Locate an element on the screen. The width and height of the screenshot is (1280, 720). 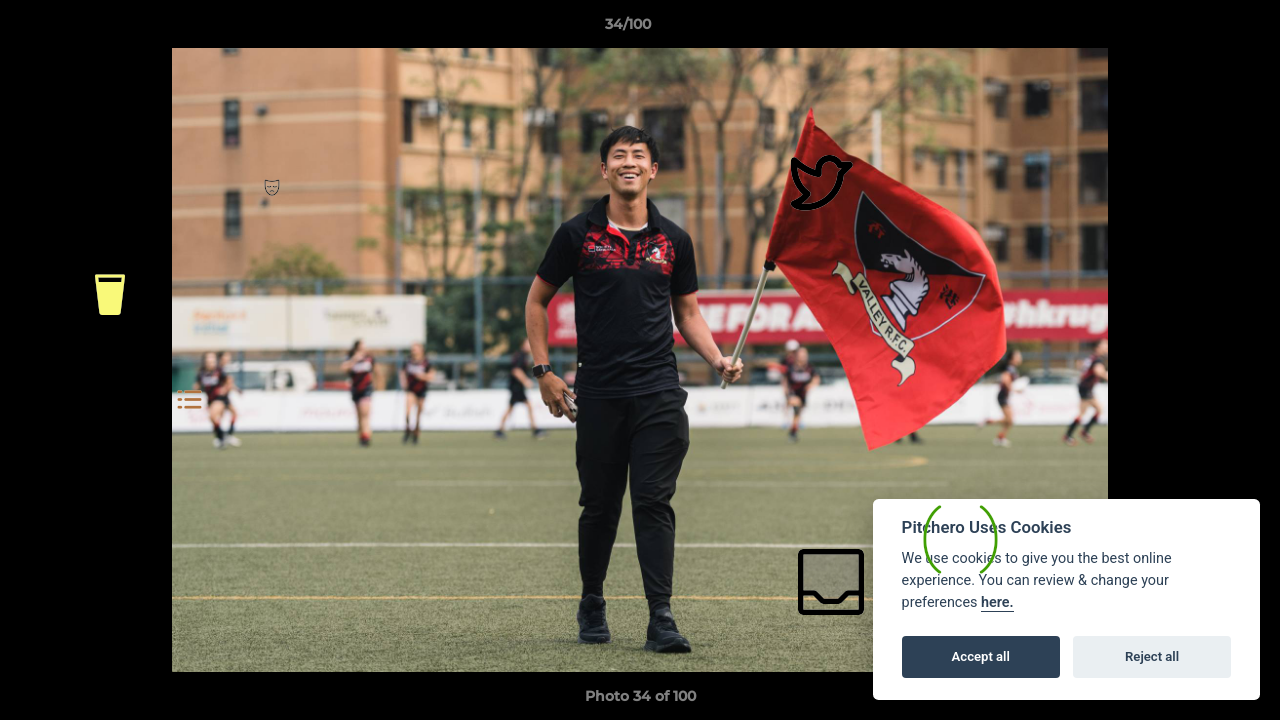
share to twitter is located at coordinates (818, 180).